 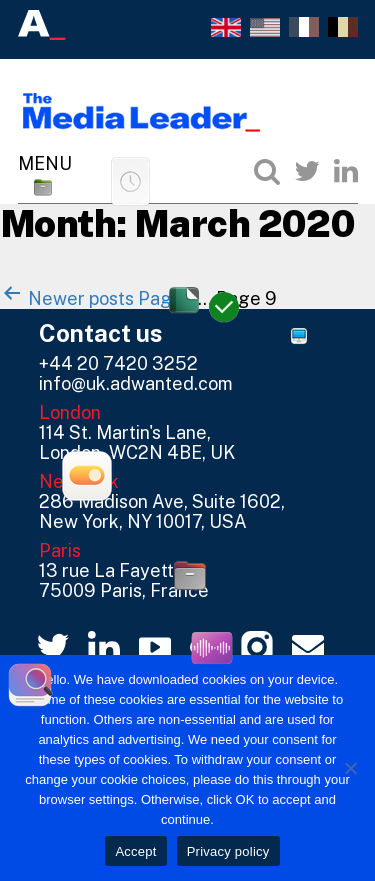 What do you see at coordinates (212, 648) in the screenshot?
I see `open the audio recorder app` at bounding box center [212, 648].